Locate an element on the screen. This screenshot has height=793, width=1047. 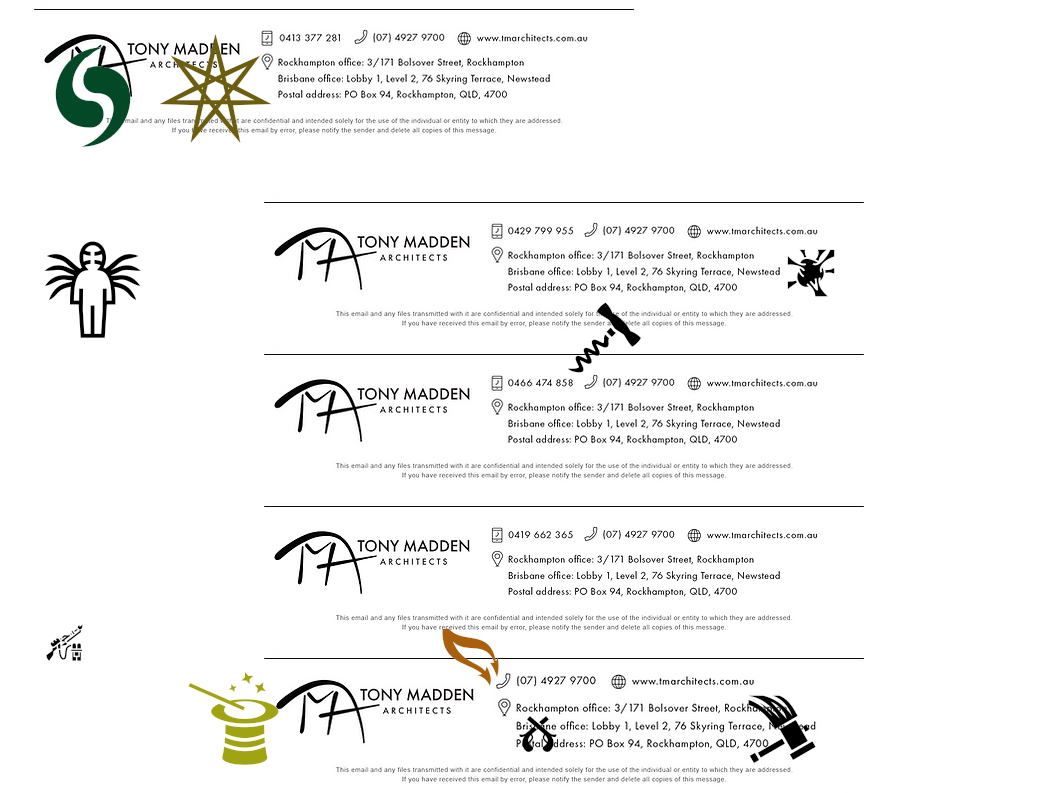
a seven-pointed star symbol for mystical or magical elements is located at coordinates (215, 88).